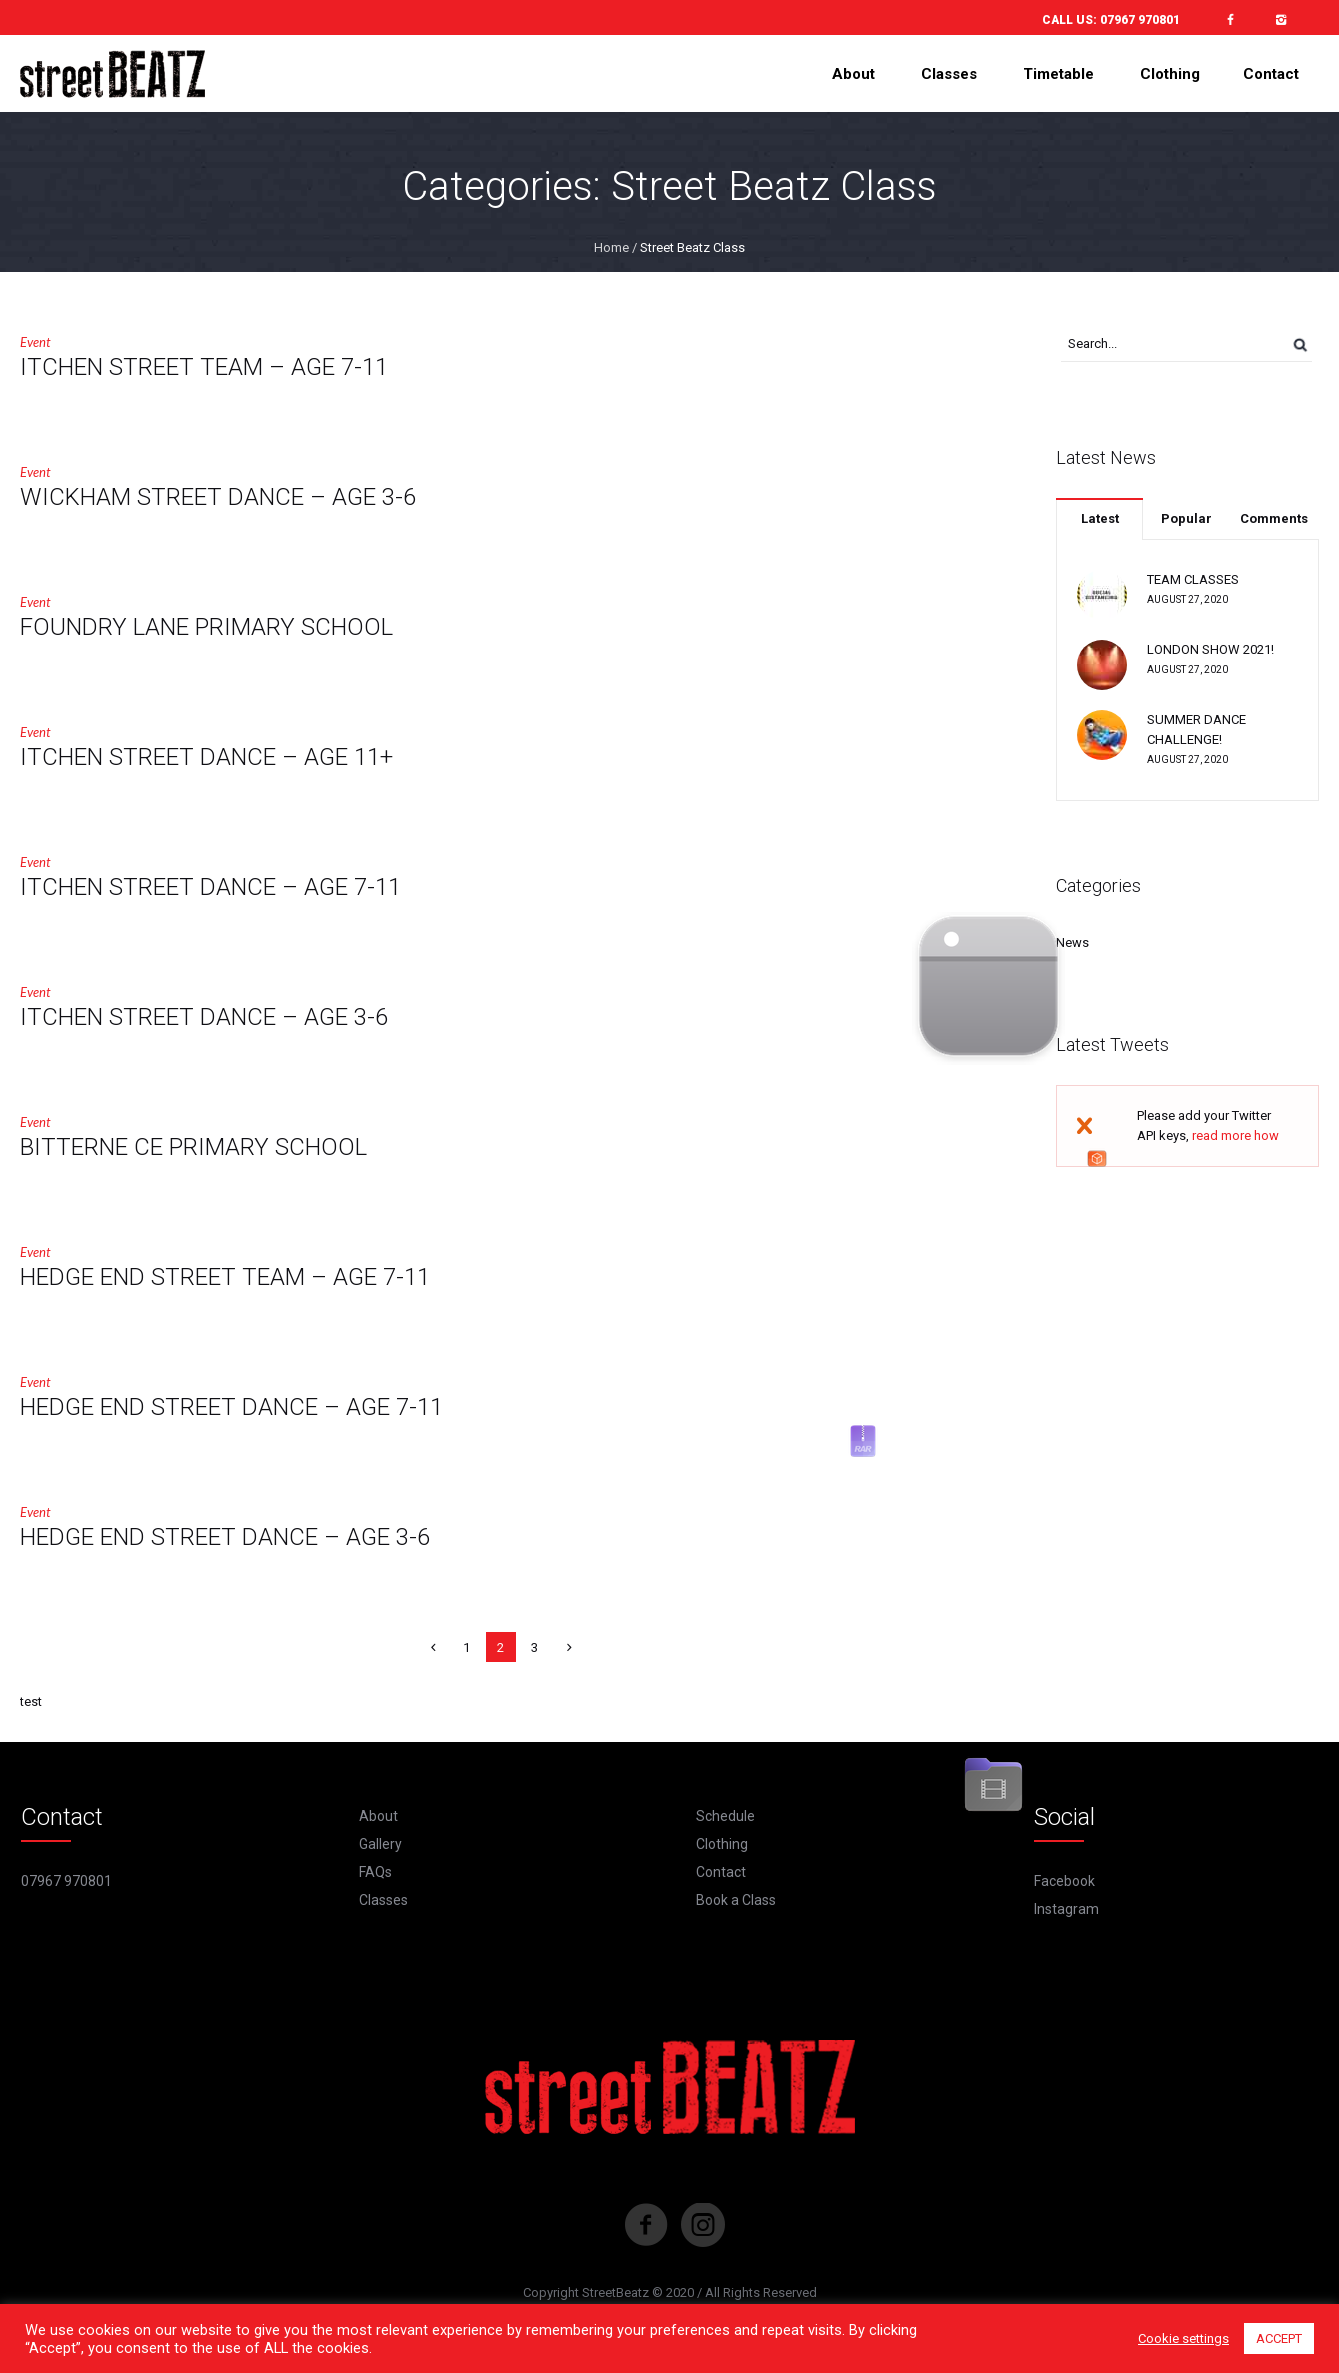 The height and width of the screenshot is (2373, 1339). Describe the element at coordinates (863, 1441) in the screenshot. I see `a compressed RAR archive file` at that location.